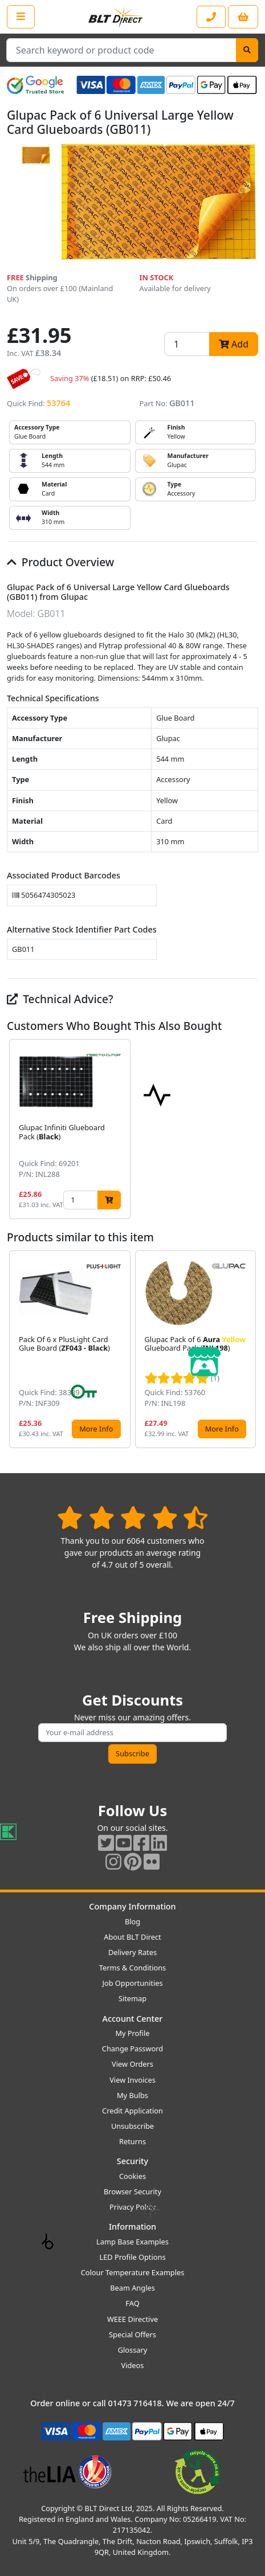  Describe the element at coordinates (157, 1095) in the screenshot. I see `view health or heart rate data` at that location.